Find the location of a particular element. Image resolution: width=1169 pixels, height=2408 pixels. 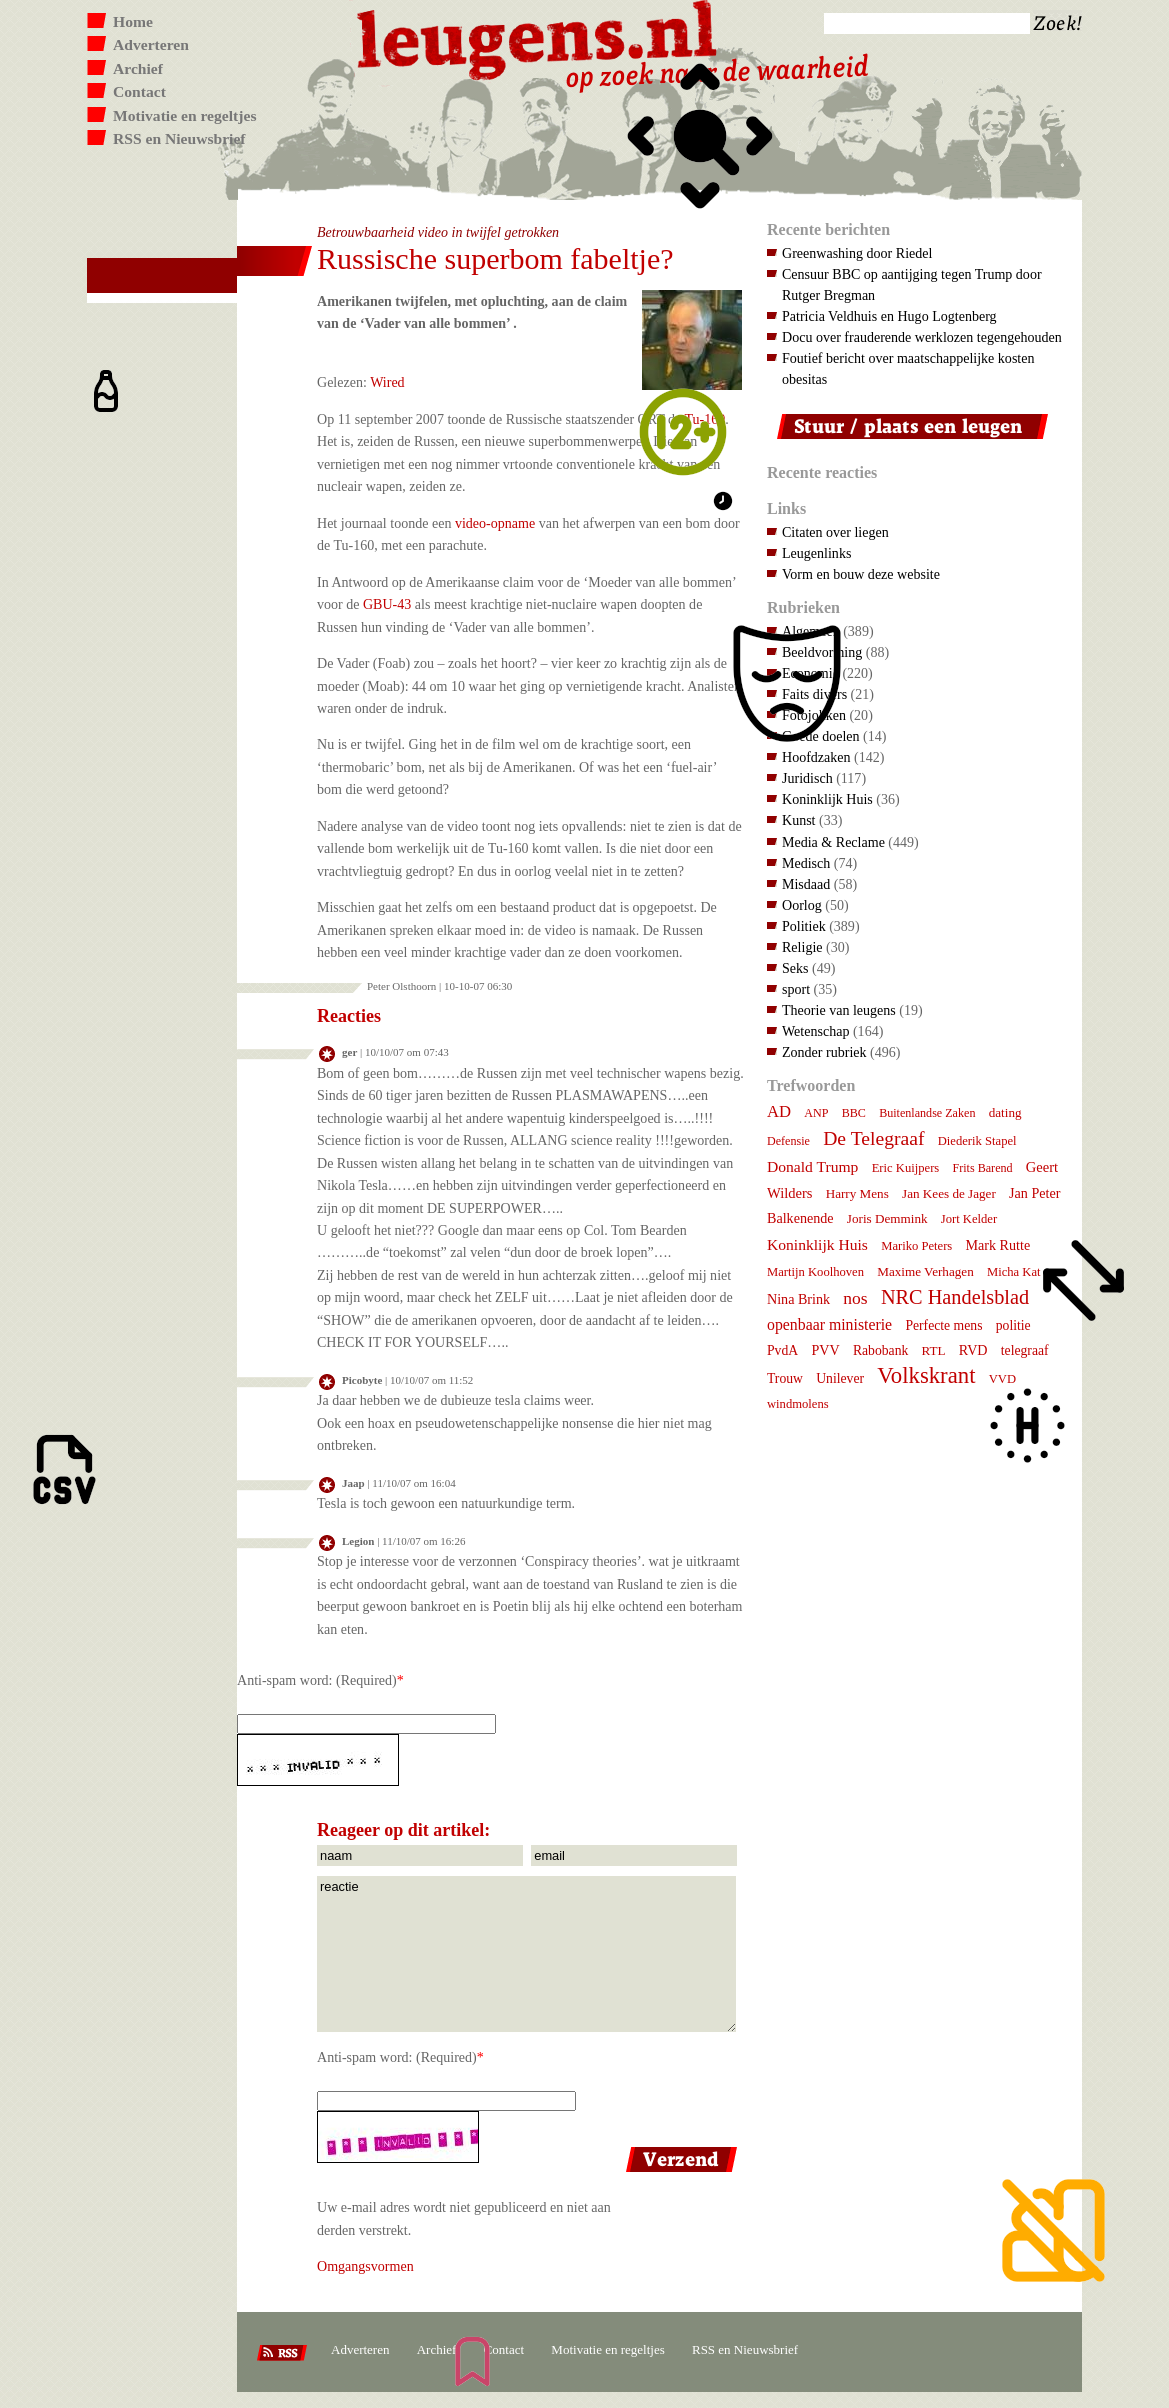

view beverage or drink options is located at coordinates (106, 392).